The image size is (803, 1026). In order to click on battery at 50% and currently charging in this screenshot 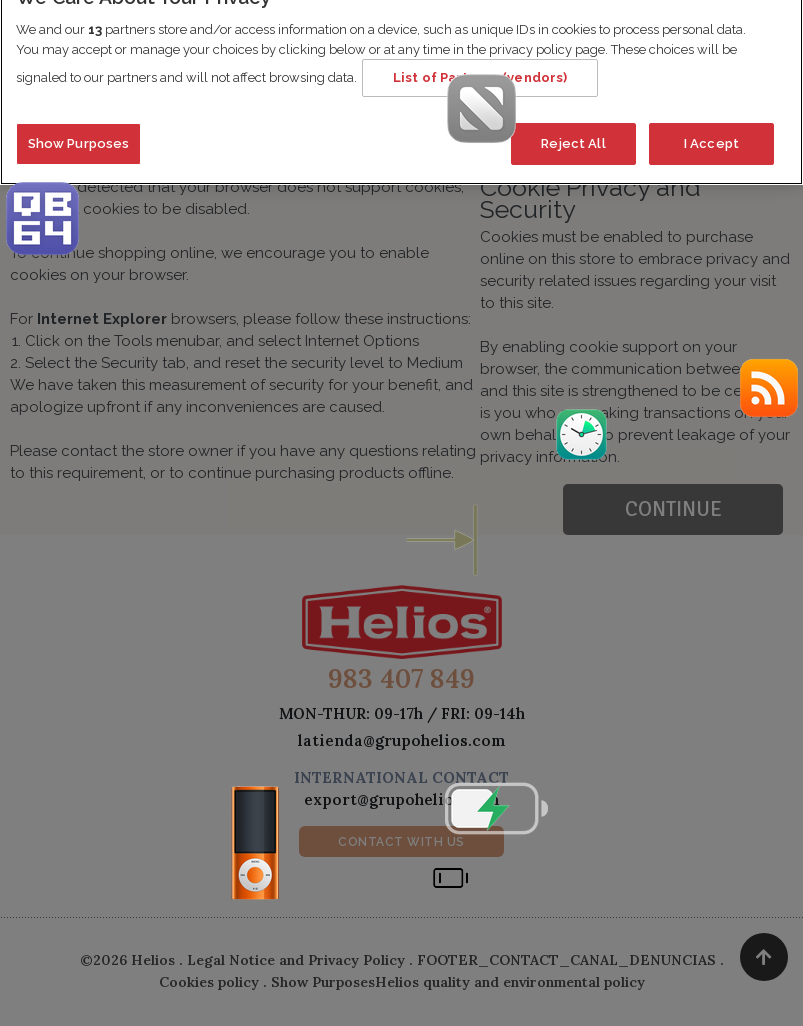, I will do `click(496, 808)`.